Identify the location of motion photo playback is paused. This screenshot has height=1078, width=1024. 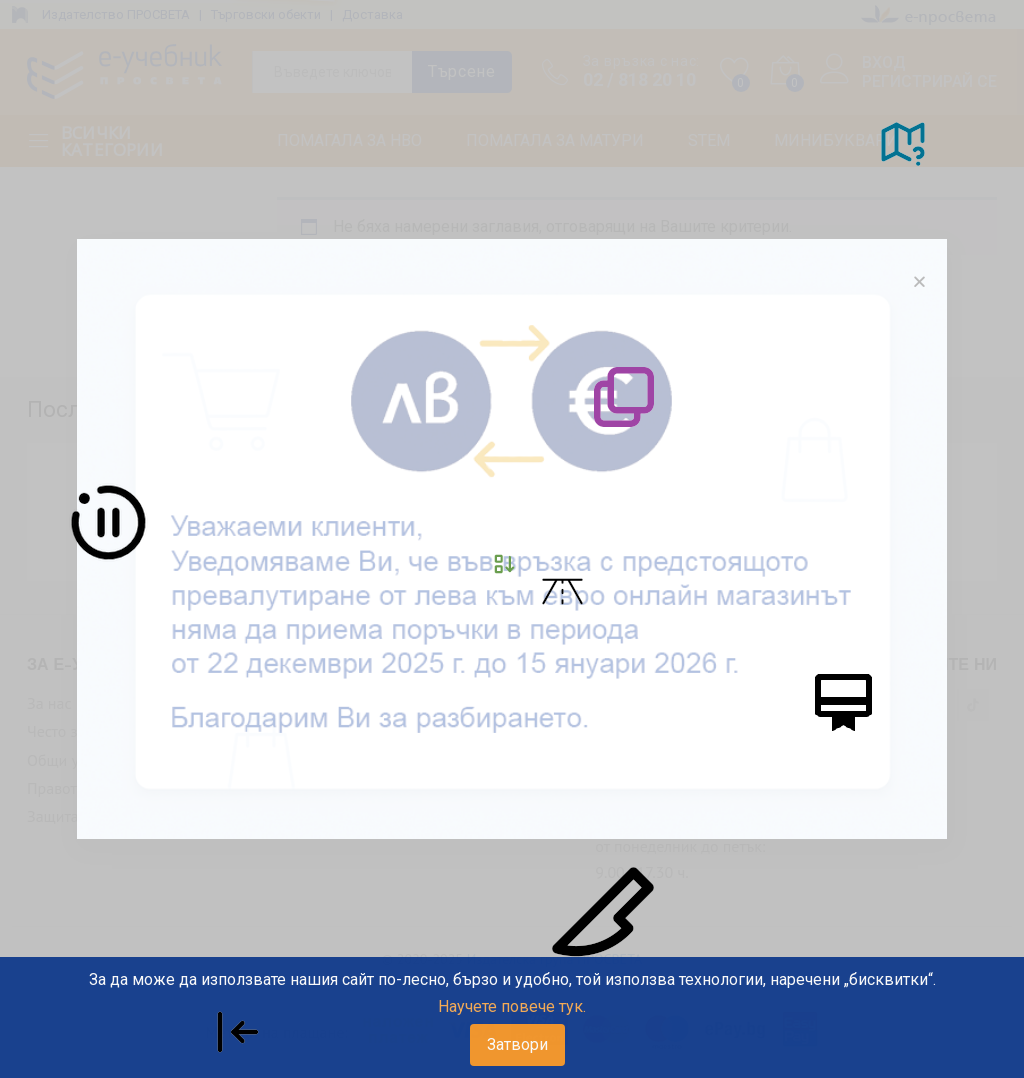
(108, 522).